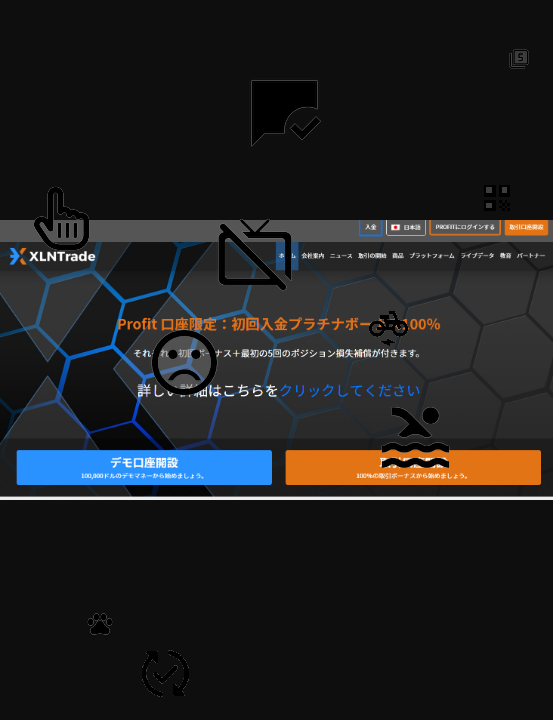  I want to click on tv or display is currently off or unavailable, so click(255, 255).